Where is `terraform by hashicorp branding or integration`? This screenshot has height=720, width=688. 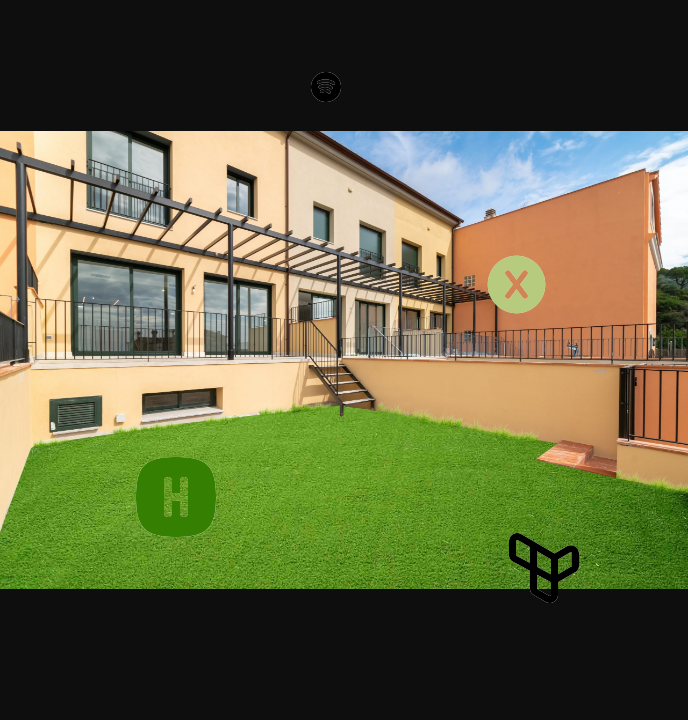
terraform by hashicorp branding or integration is located at coordinates (544, 568).